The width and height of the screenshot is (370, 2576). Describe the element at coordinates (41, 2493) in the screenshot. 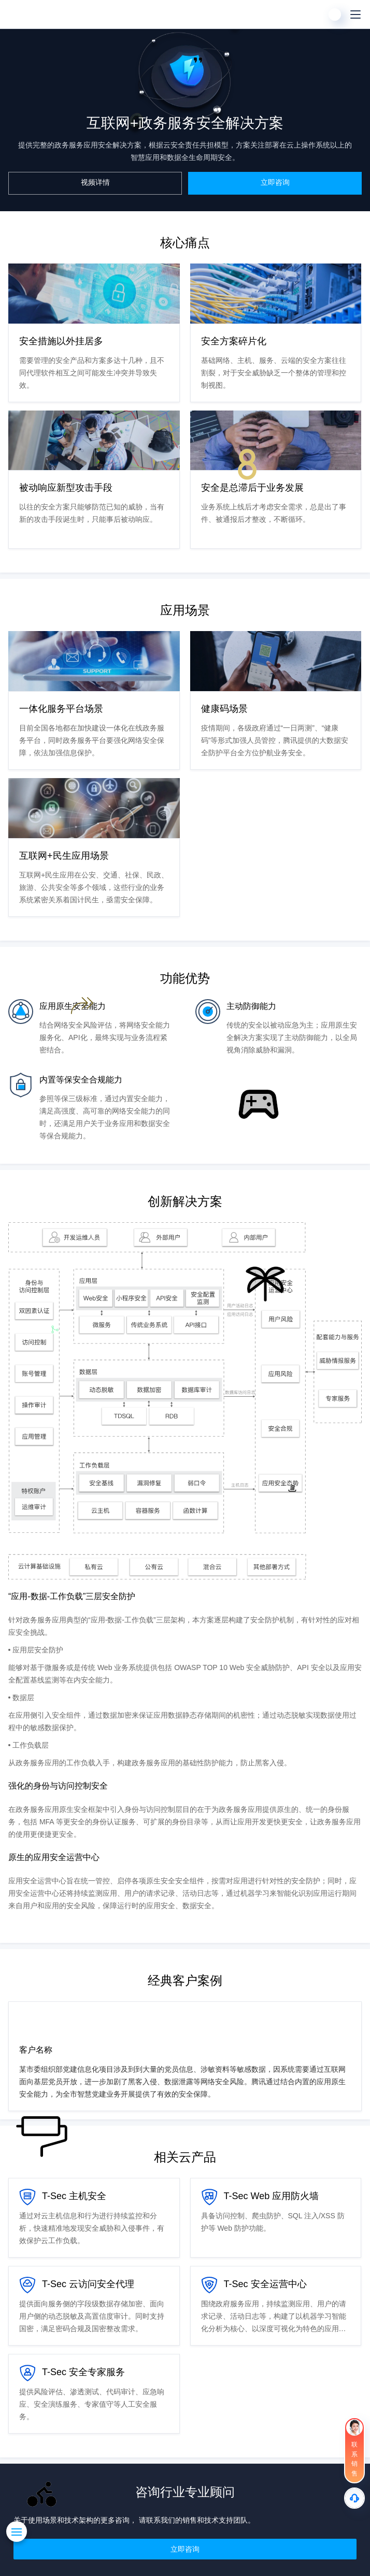

I see `select cycling as your transportation mode` at that location.